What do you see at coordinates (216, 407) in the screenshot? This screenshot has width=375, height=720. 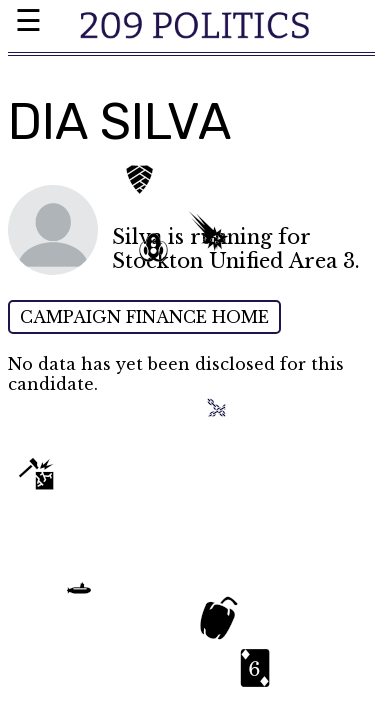 I see `indicates a linked or connected status` at bounding box center [216, 407].